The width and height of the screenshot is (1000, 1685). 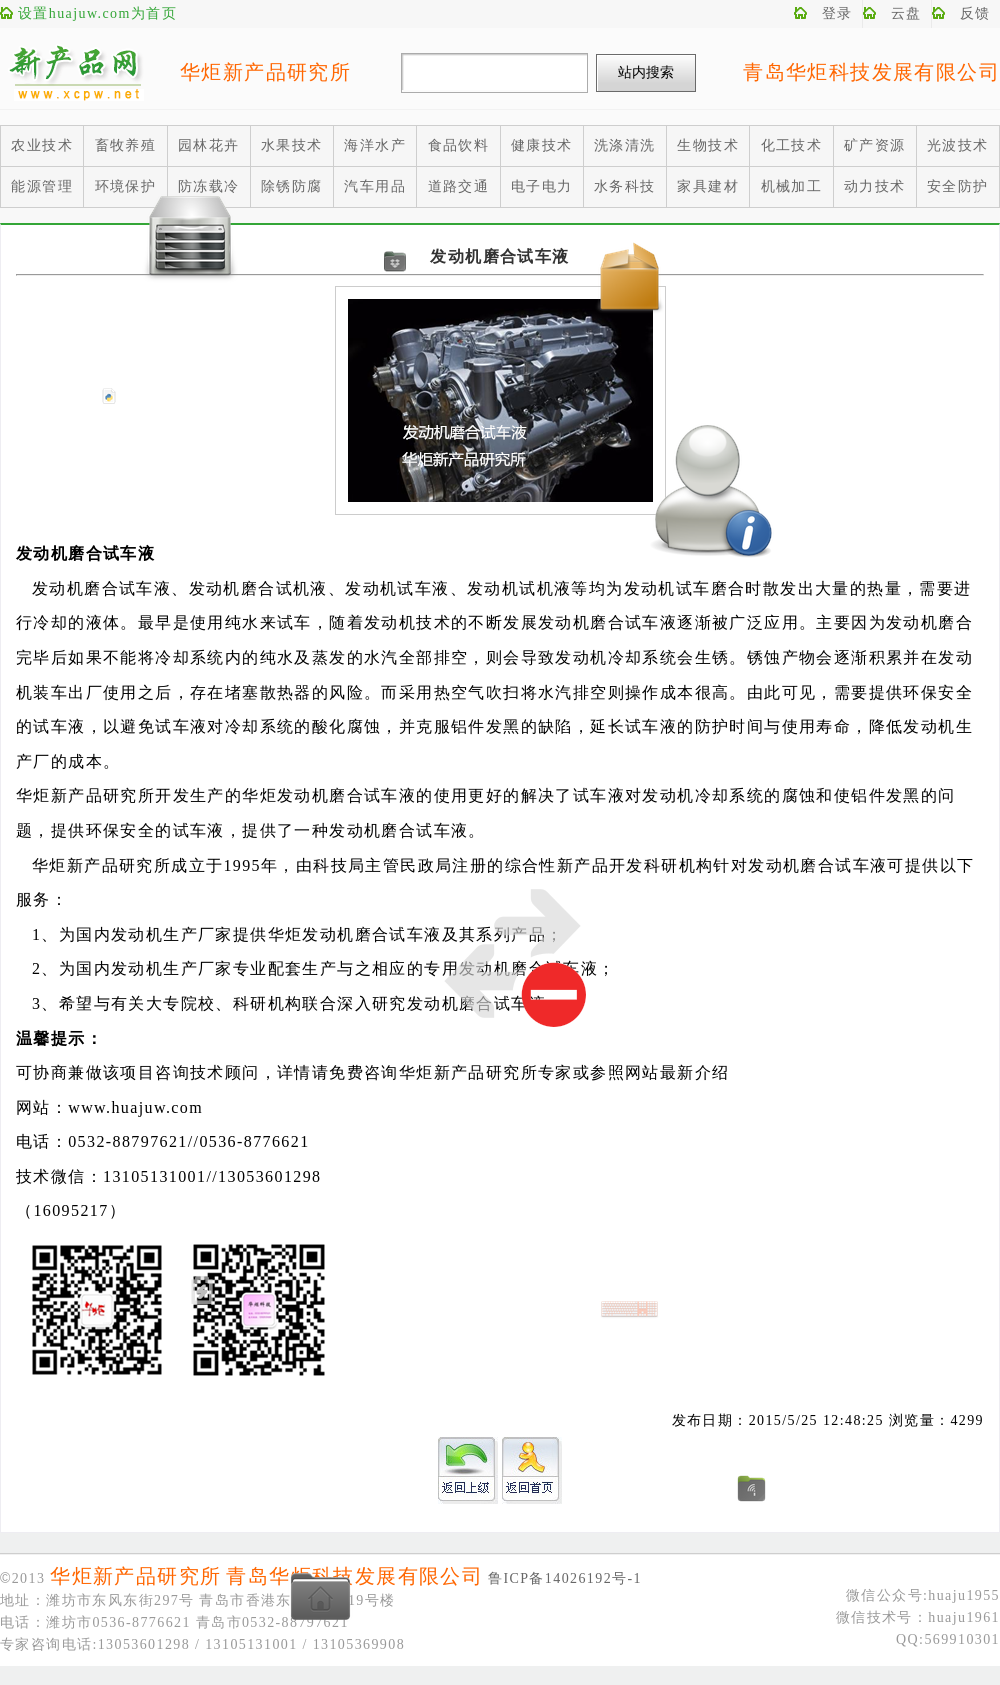 I want to click on a python script or source code file, so click(x=109, y=396).